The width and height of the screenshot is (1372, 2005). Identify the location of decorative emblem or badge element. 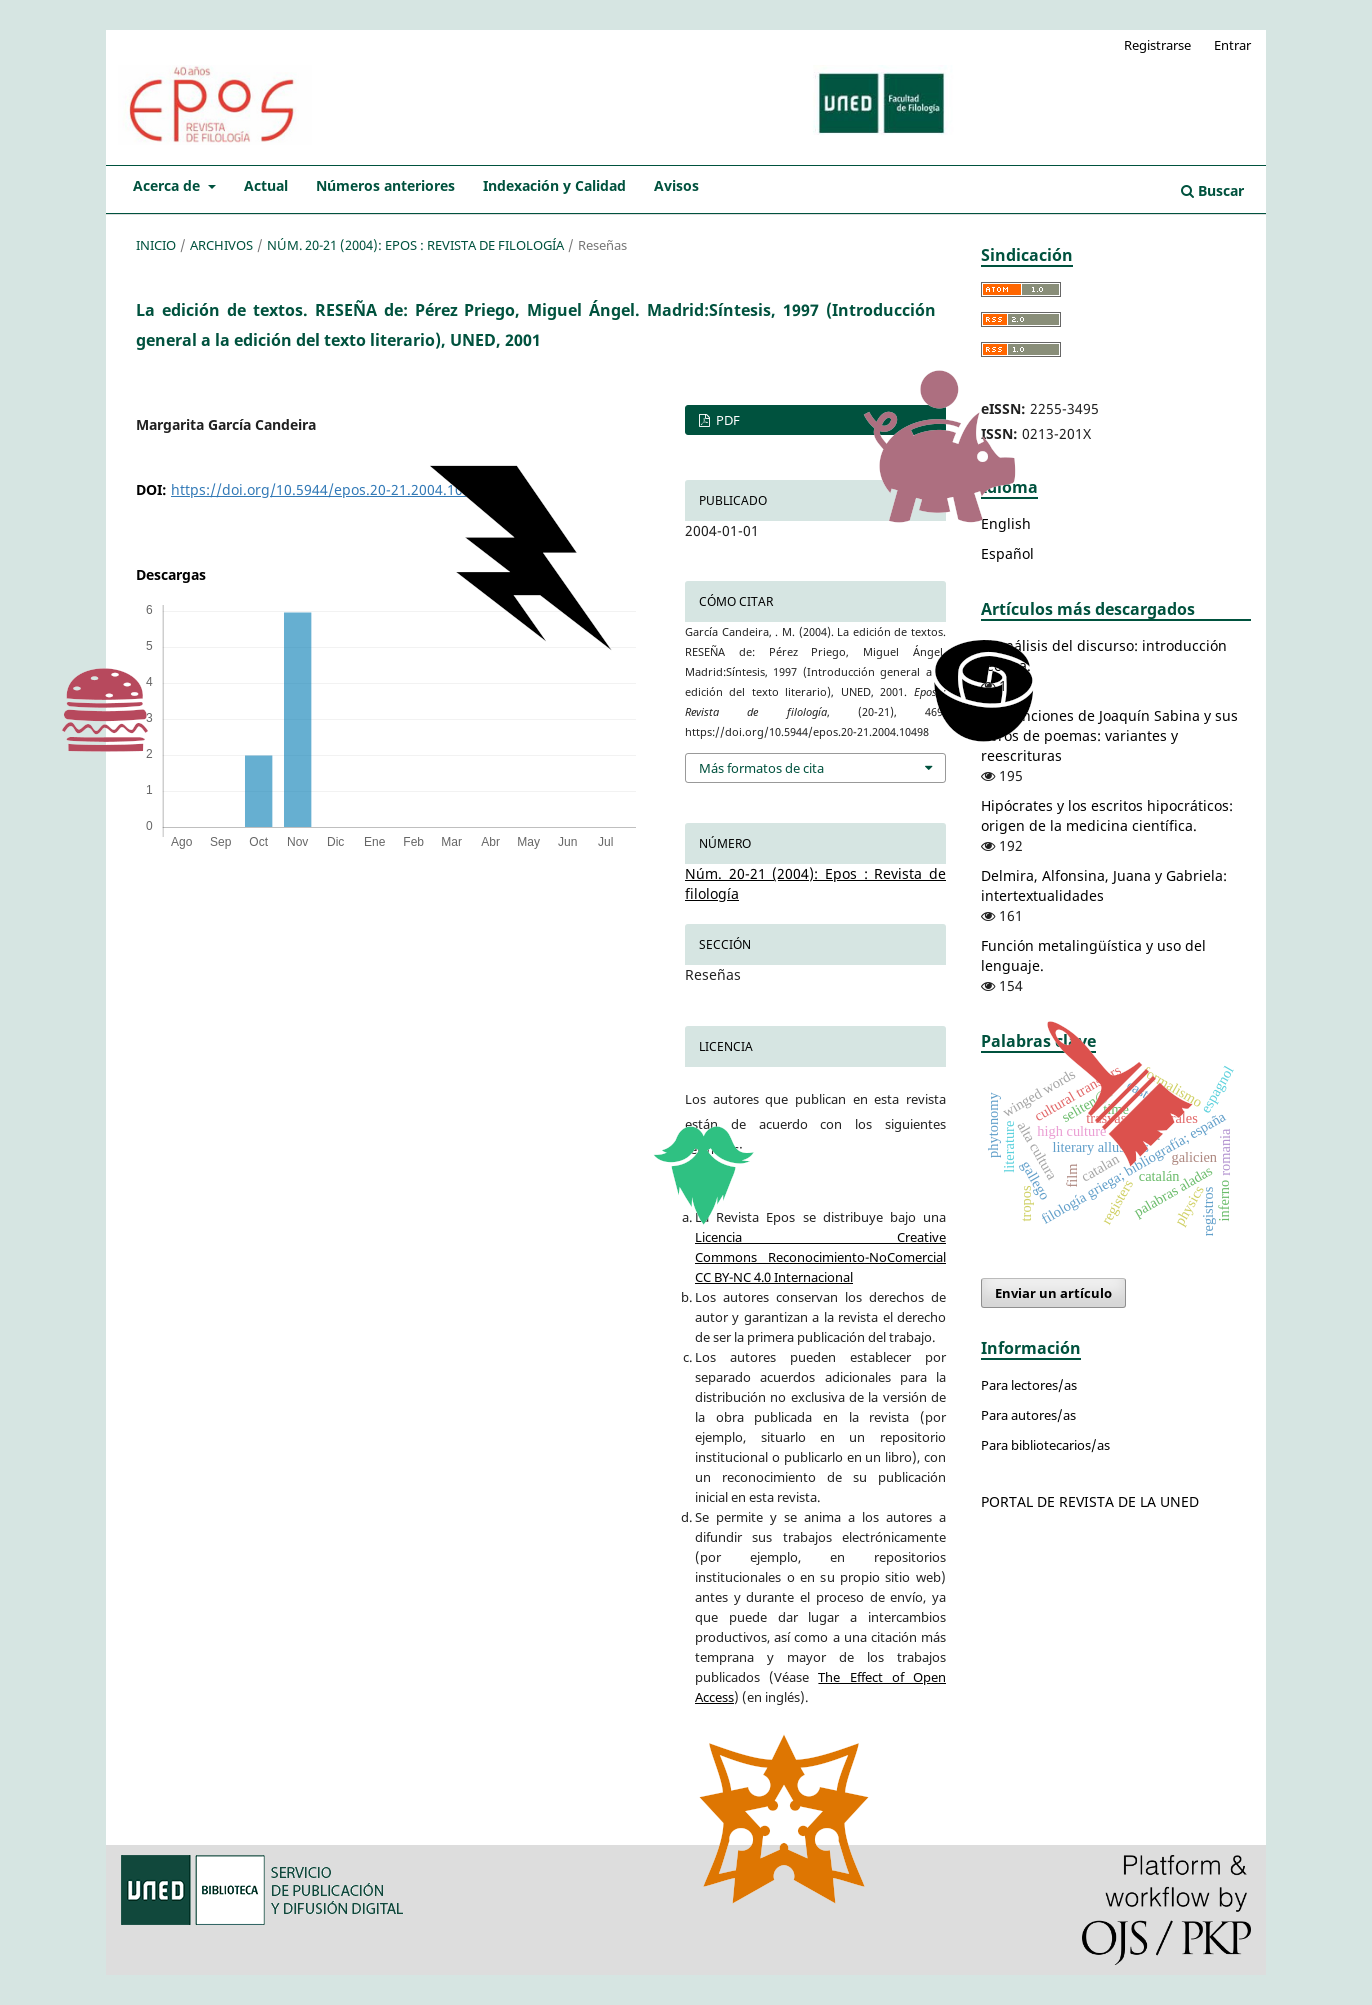
(784, 1819).